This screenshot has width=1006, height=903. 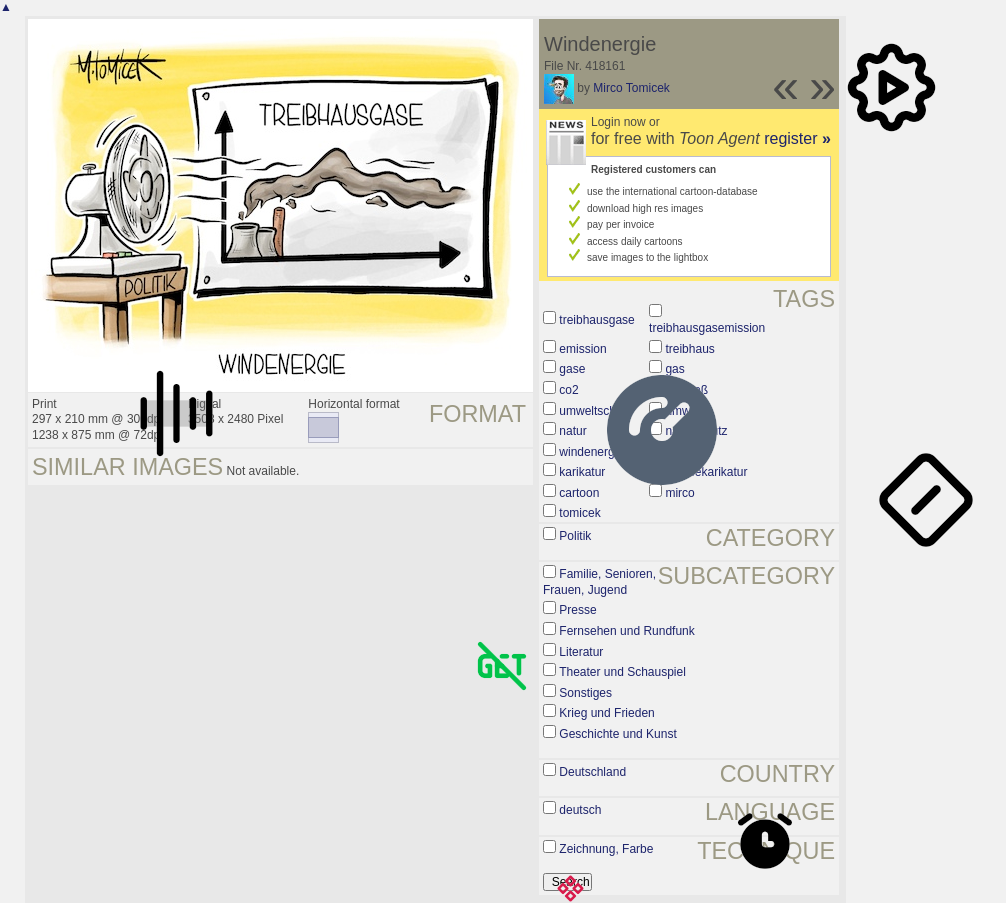 I want to click on indicates http get request is disabled or blocked, so click(x=502, y=666).